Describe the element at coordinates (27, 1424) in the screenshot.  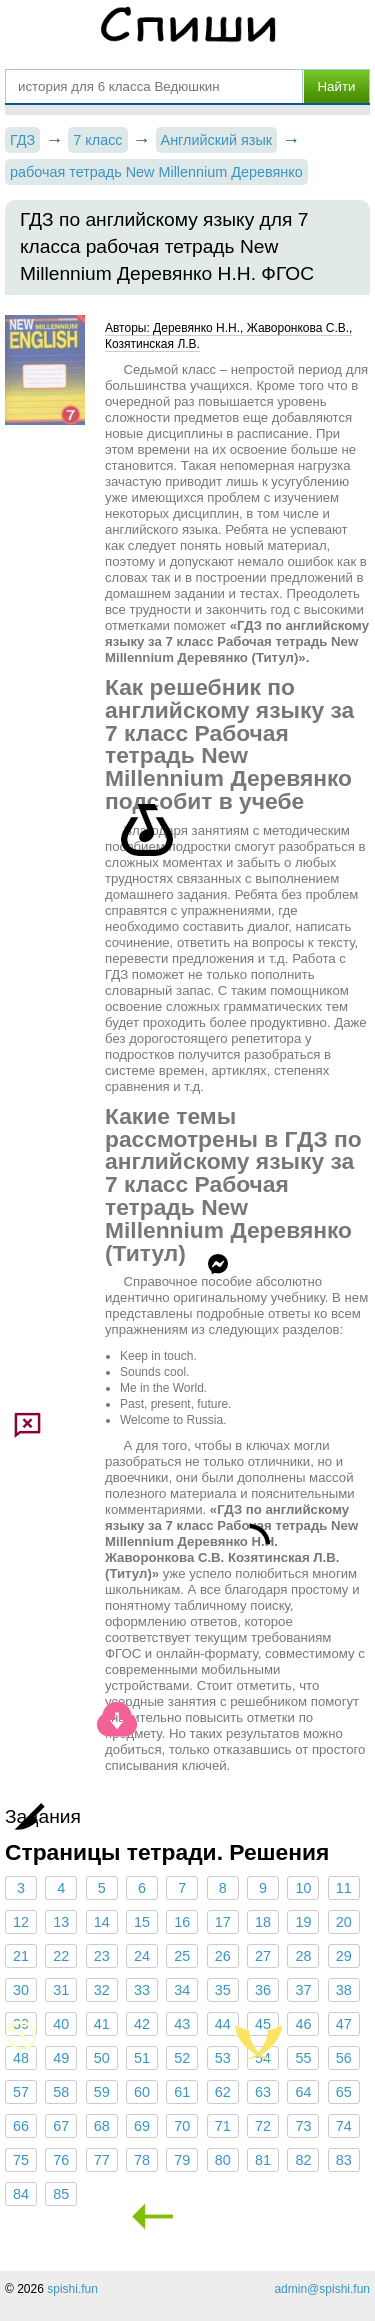
I see `delete a conversation` at that location.